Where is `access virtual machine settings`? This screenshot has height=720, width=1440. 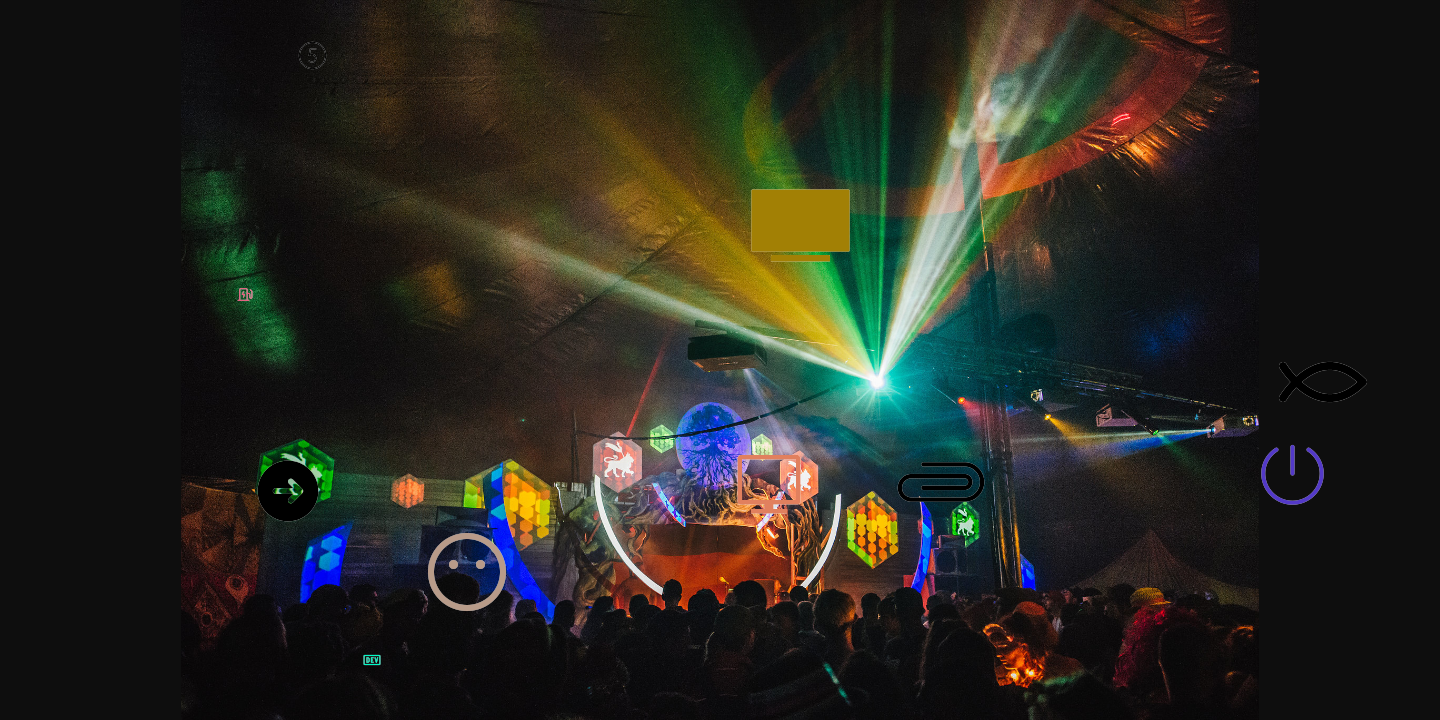
access virtual machine settings is located at coordinates (769, 482).